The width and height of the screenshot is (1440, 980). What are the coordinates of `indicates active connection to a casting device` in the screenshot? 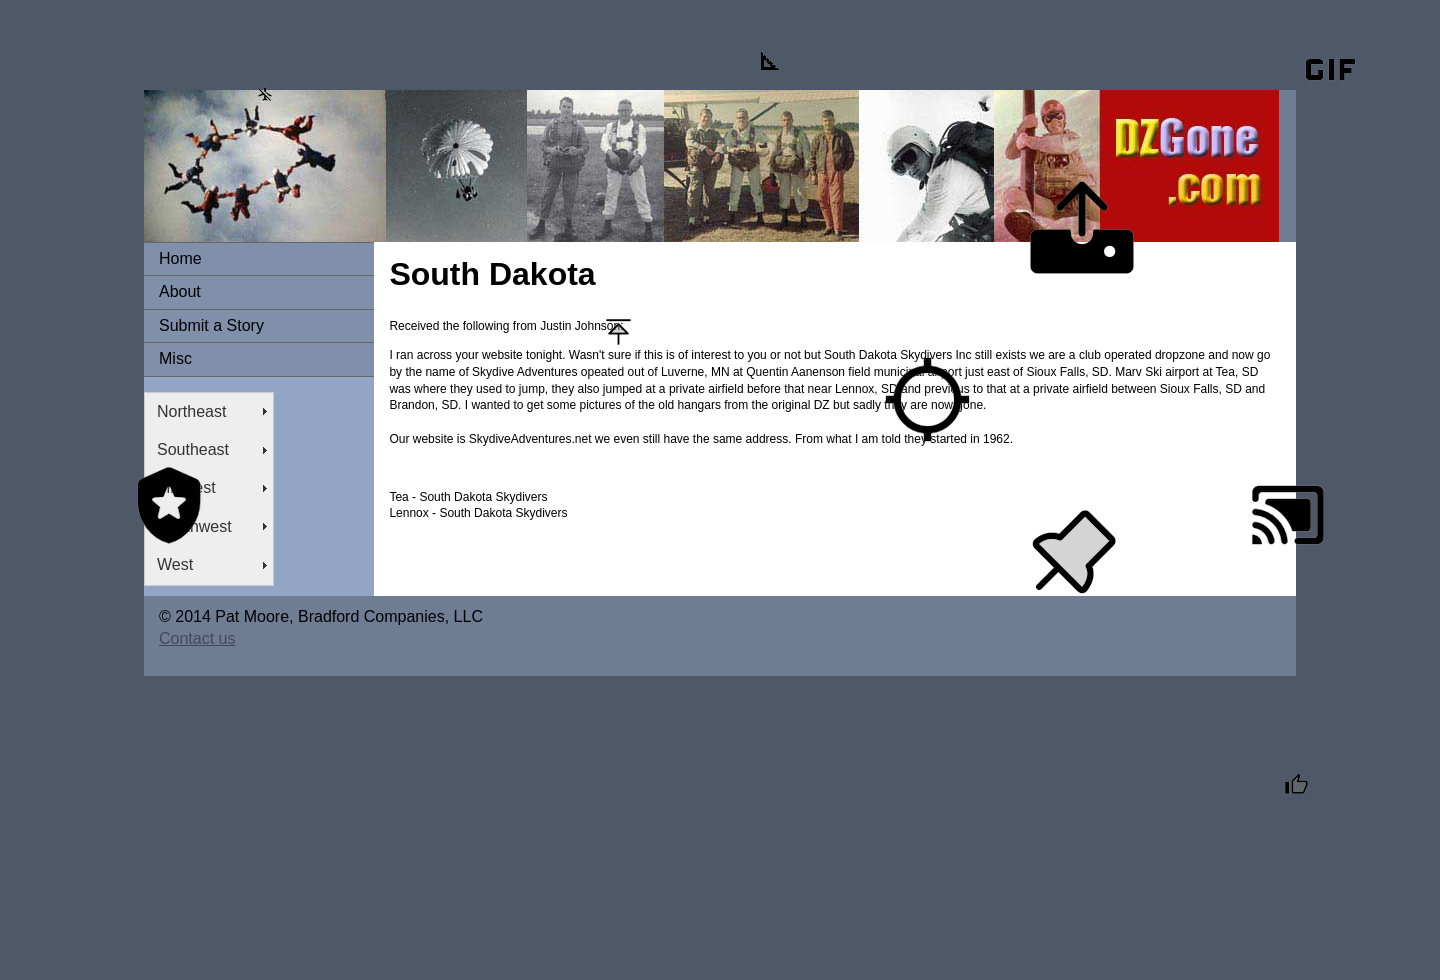 It's located at (1288, 515).